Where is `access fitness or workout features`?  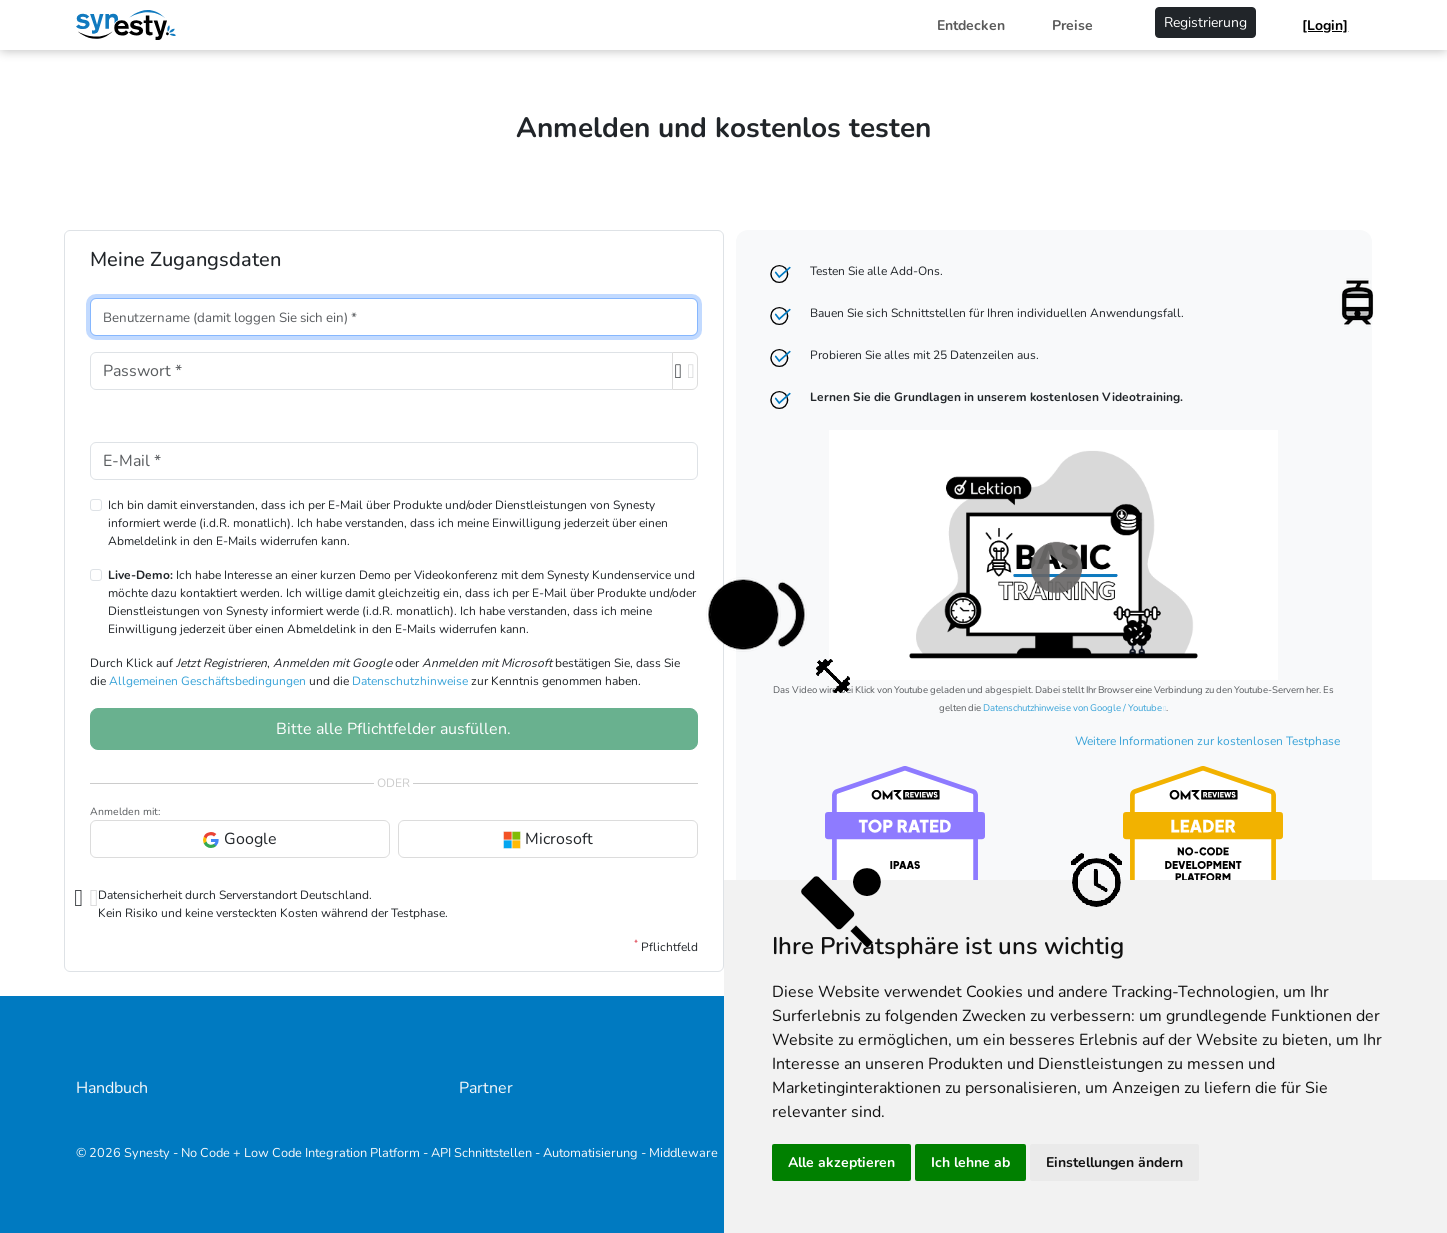 access fitness or workout features is located at coordinates (833, 676).